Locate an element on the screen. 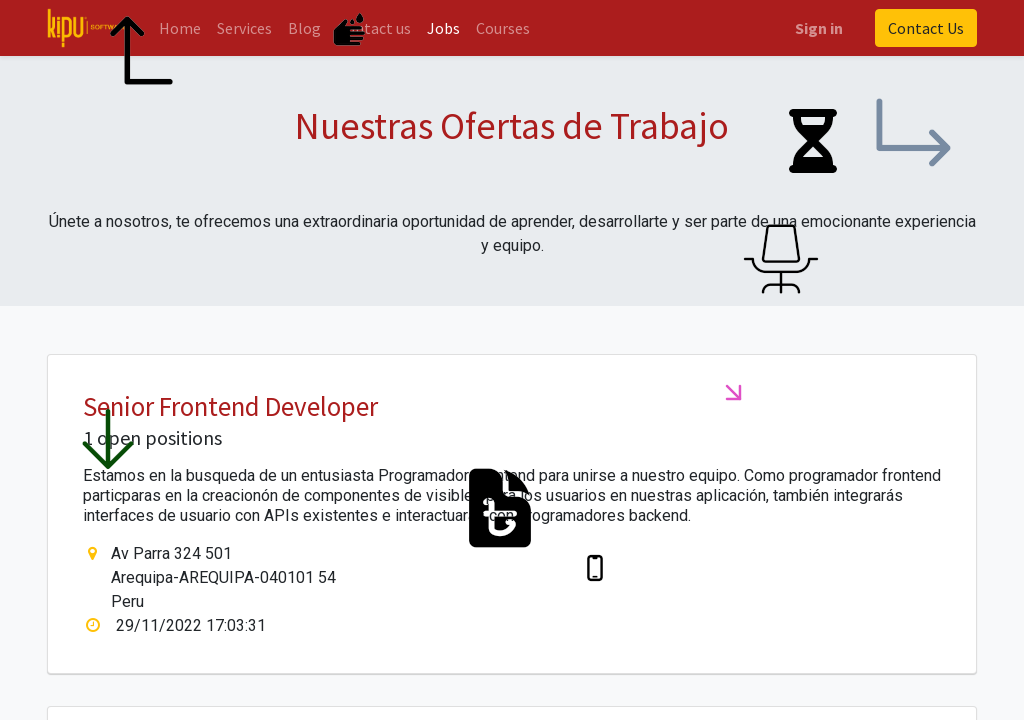 The image size is (1024, 720). view bangladeshi taka financial document is located at coordinates (500, 508).